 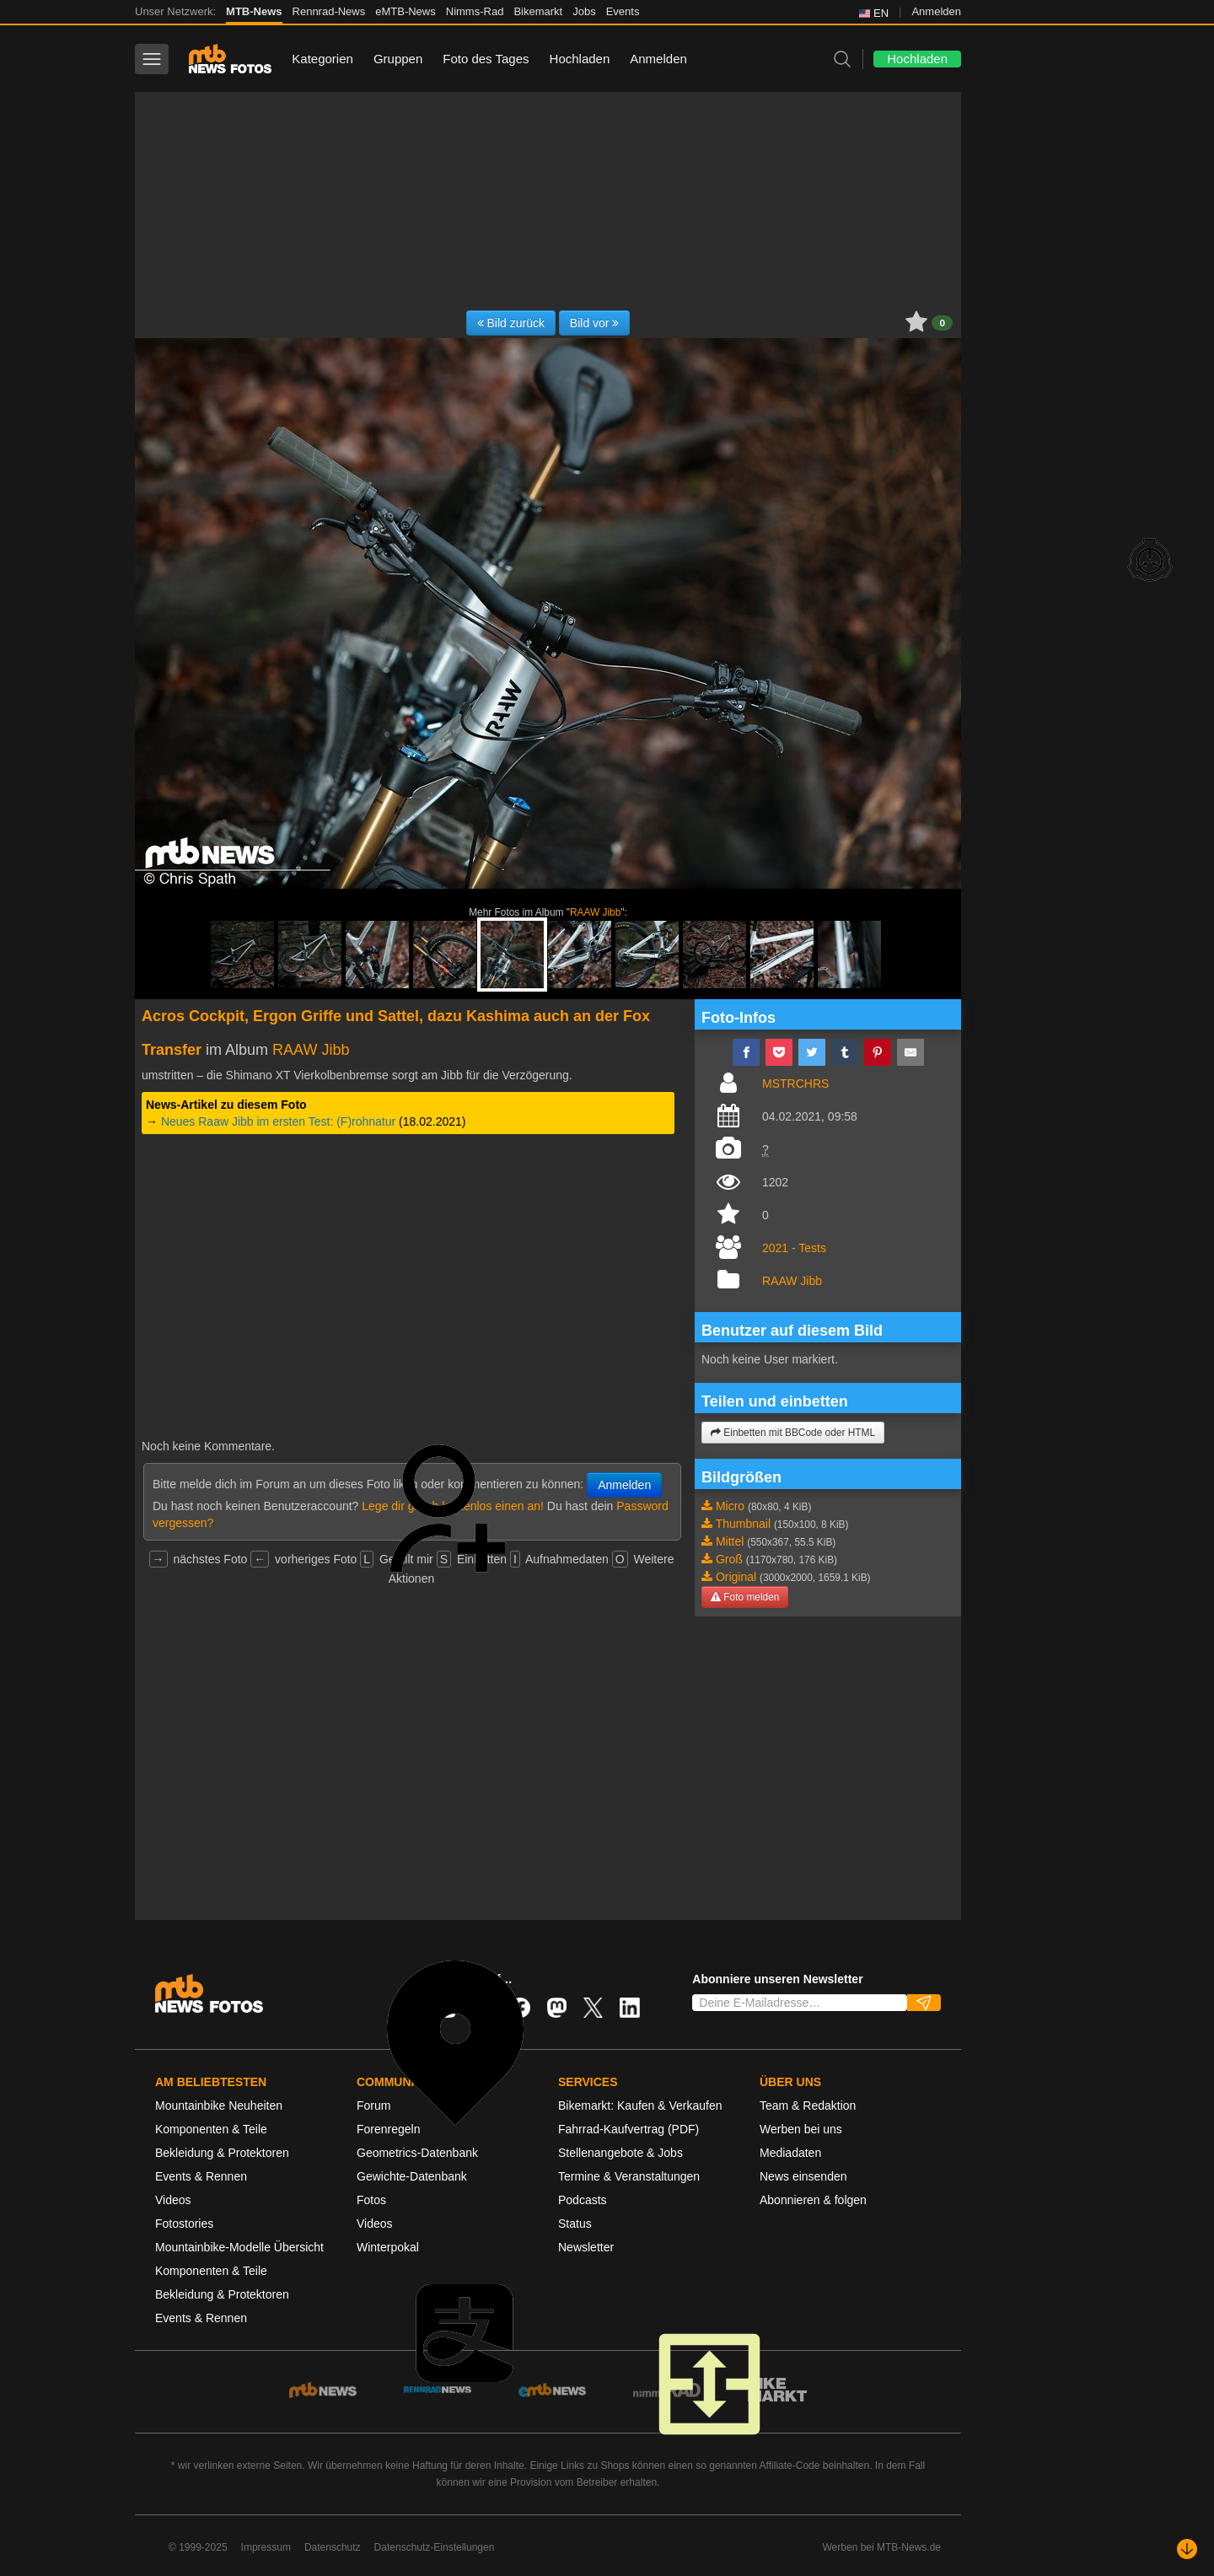 What do you see at coordinates (438, 1511) in the screenshot?
I see `add a new user or contact` at bounding box center [438, 1511].